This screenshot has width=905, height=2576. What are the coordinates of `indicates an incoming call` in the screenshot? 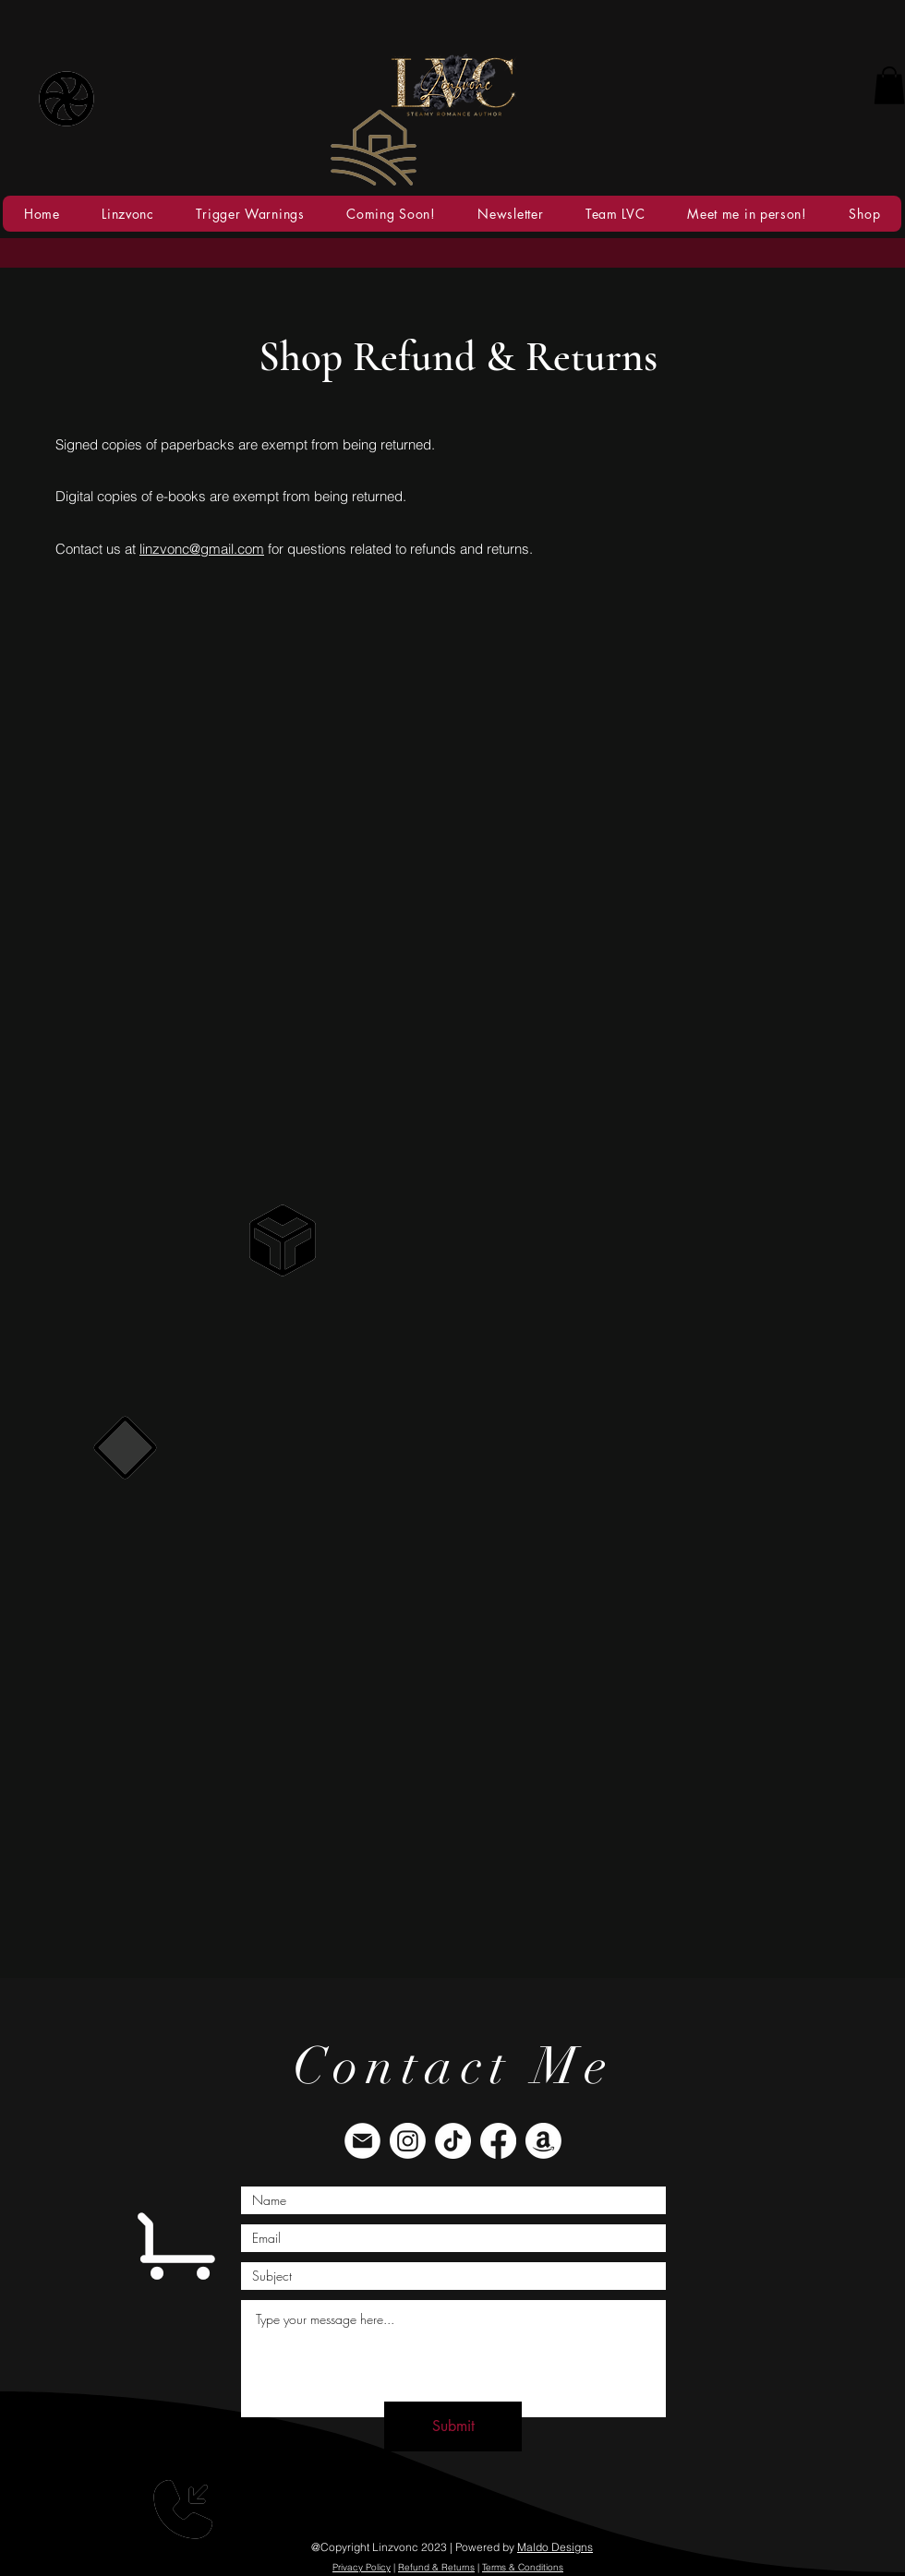 It's located at (184, 2508).